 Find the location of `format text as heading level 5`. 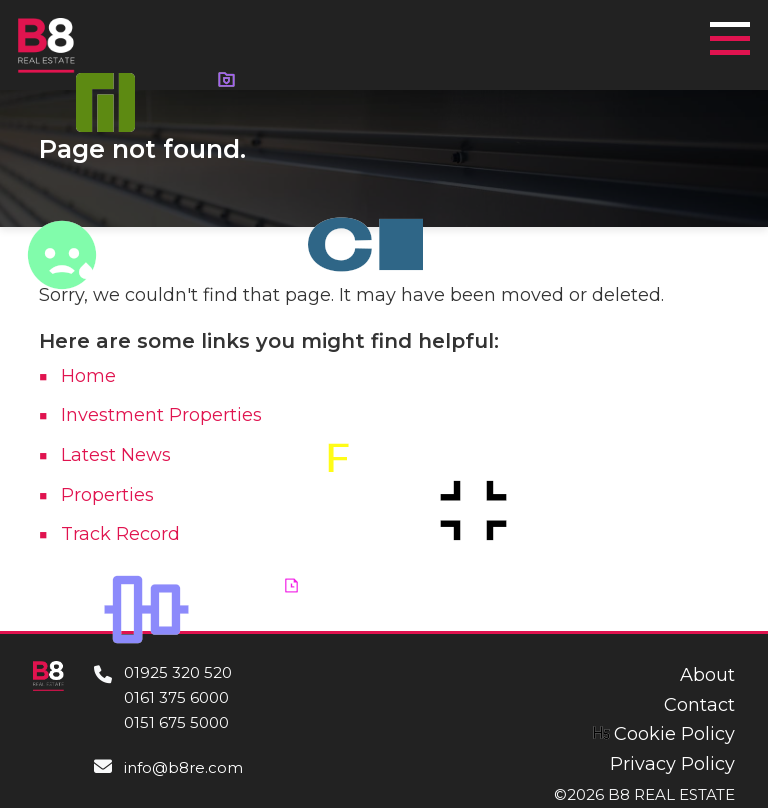

format text as heading level 5 is located at coordinates (601, 732).